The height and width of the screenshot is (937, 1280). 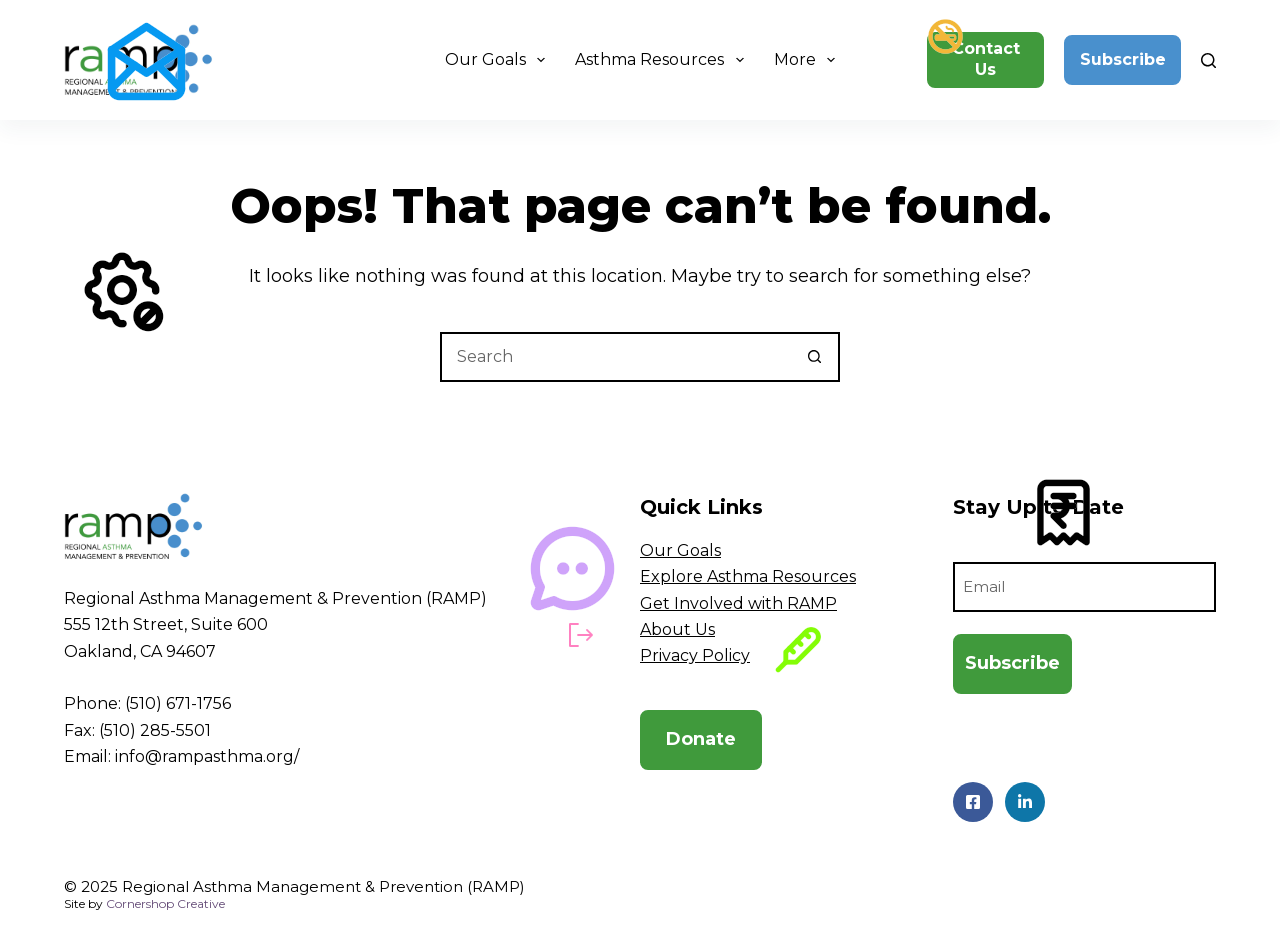 What do you see at coordinates (146, 61) in the screenshot?
I see `indicates a read or opened email` at bounding box center [146, 61].